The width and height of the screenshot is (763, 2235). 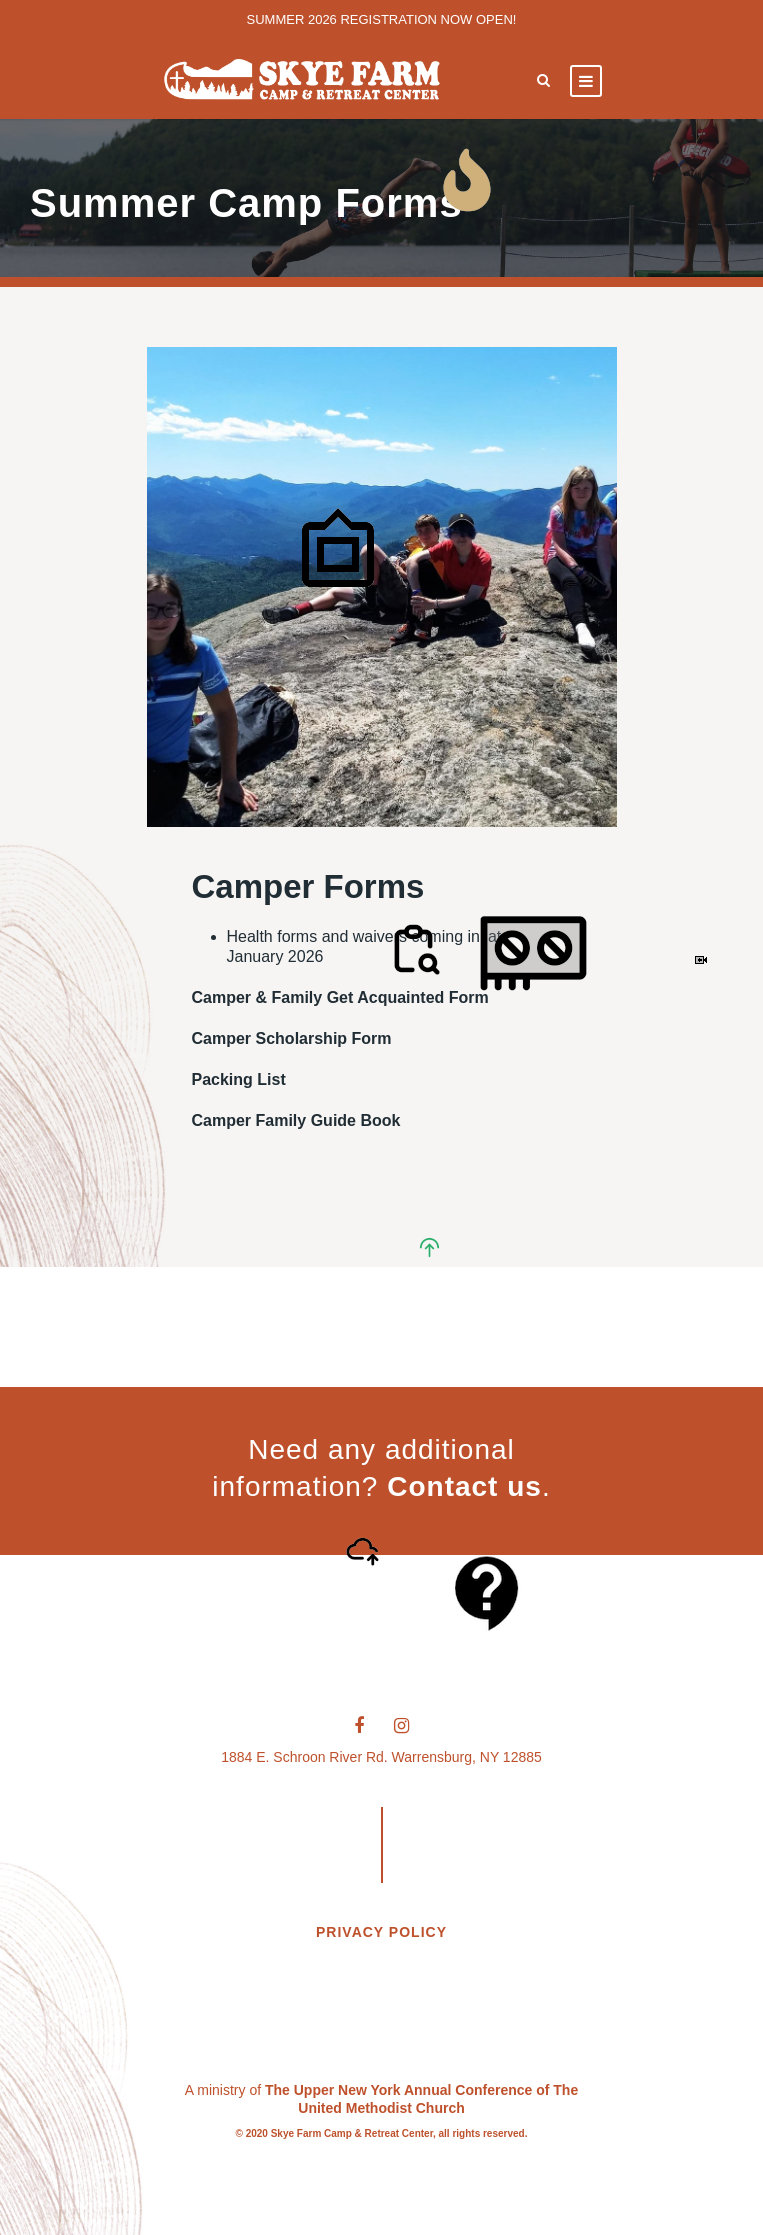 I want to click on view framed photos or artwork, so click(x=338, y=551).